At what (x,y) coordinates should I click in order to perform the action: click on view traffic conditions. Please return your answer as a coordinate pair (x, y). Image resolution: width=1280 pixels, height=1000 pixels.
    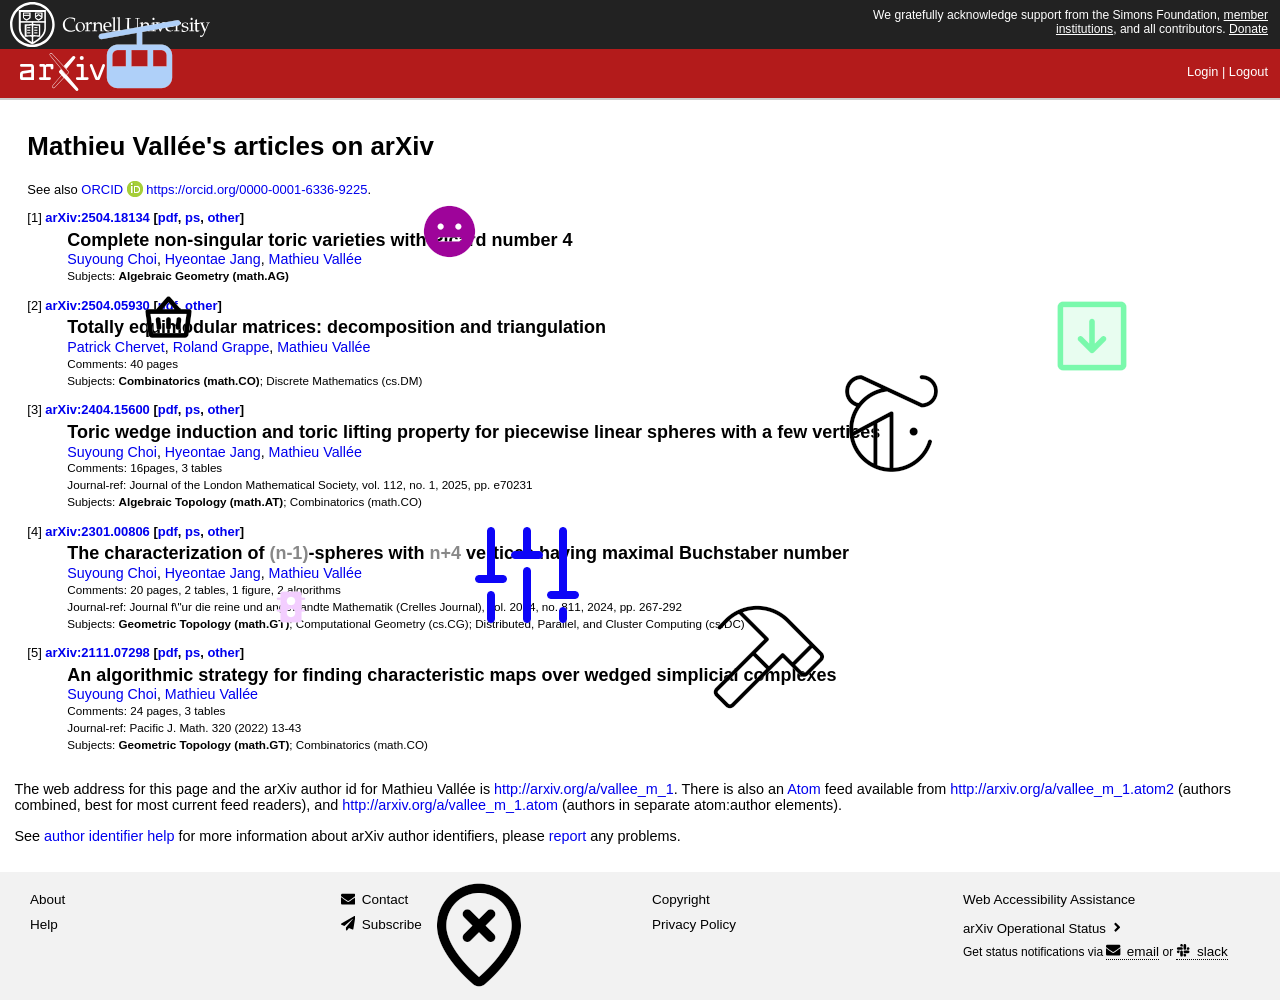
    Looking at the image, I should click on (291, 607).